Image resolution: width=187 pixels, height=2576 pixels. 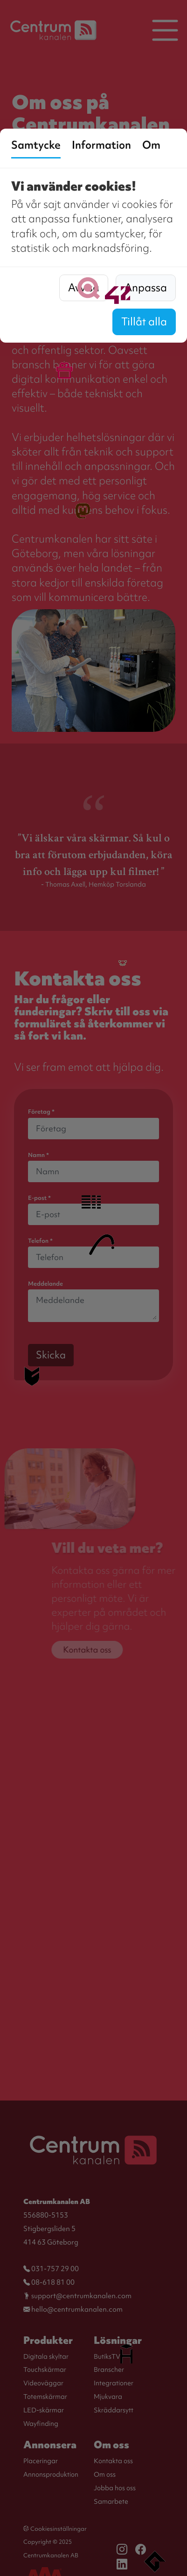 I want to click on open Qlik analytics application, so click(x=89, y=288).